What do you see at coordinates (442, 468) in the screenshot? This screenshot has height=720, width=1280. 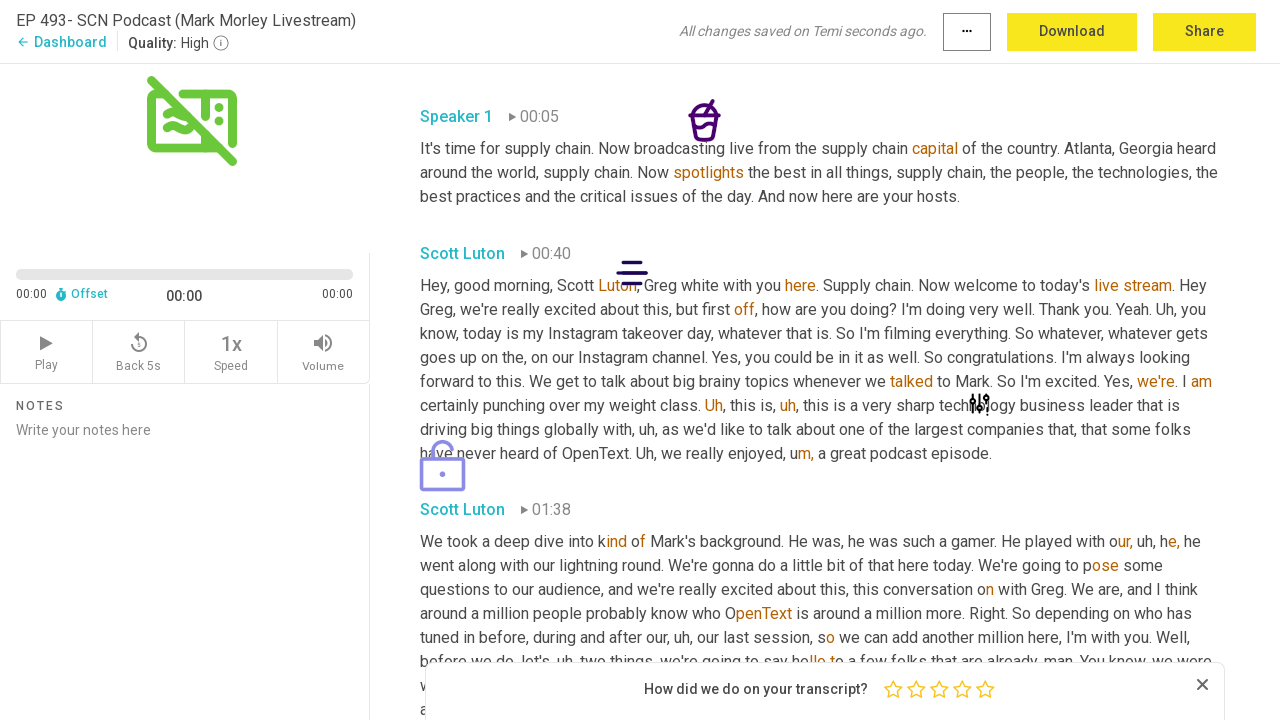 I see `unlock this item or content` at bounding box center [442, 468].